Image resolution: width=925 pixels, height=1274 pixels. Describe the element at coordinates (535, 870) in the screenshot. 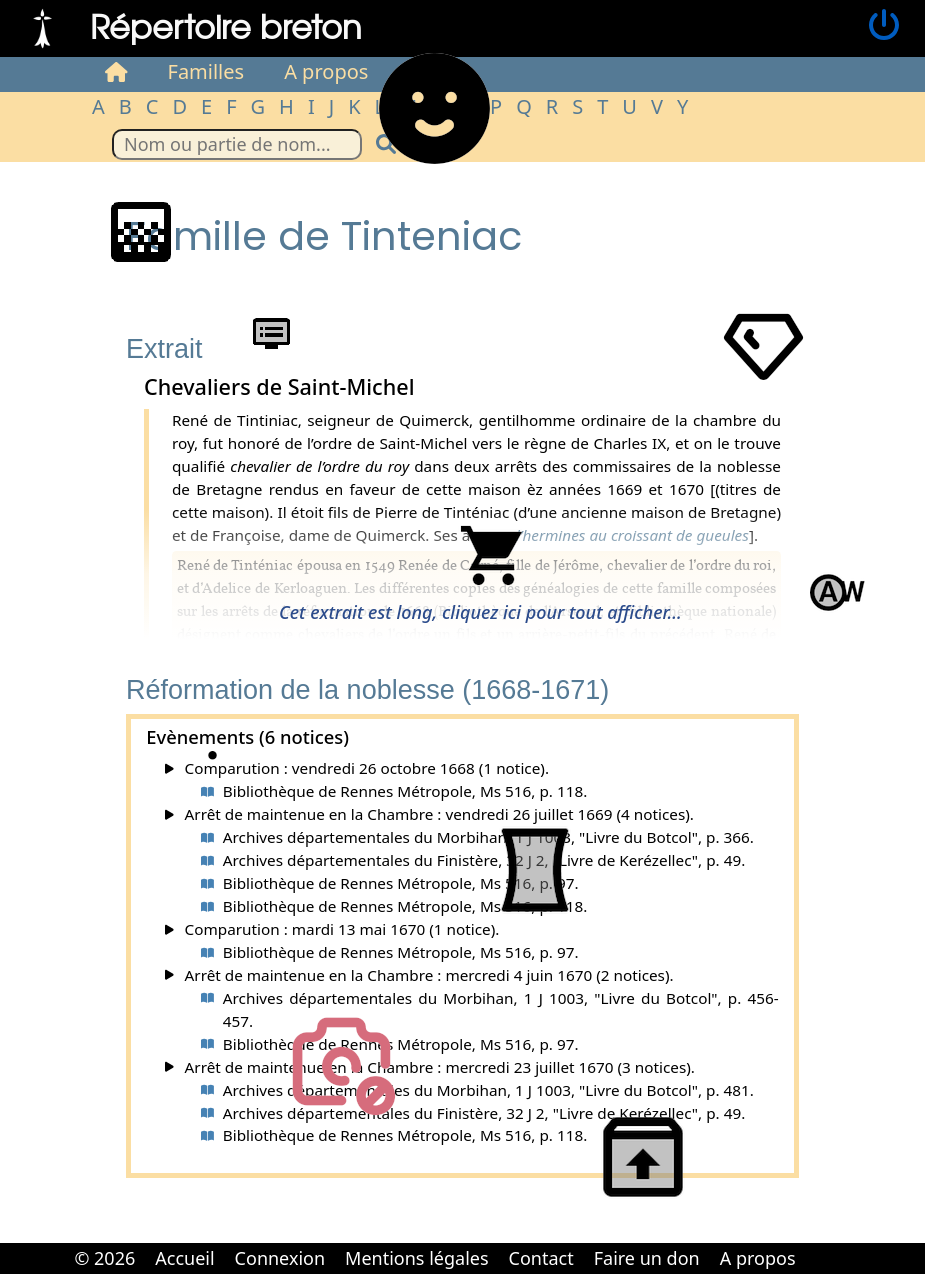

I see `switch to vertical panorama mode` at that location.